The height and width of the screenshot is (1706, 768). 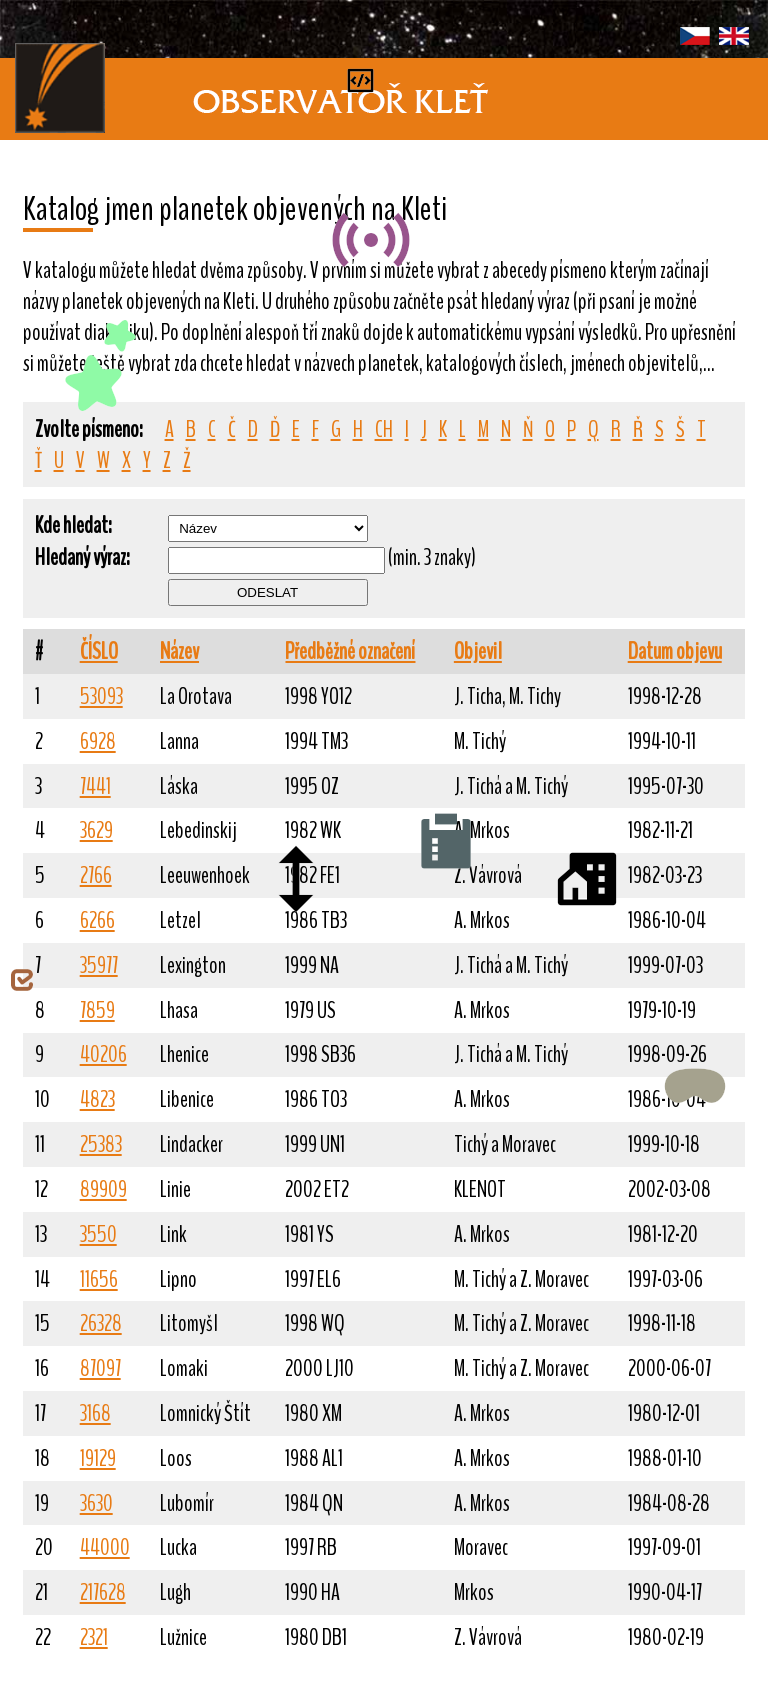 What do you see at coordinates (371, 240) in the screenshot?
I see `indicates RFID or NFC connectivity` at bounding box center [371, 240].